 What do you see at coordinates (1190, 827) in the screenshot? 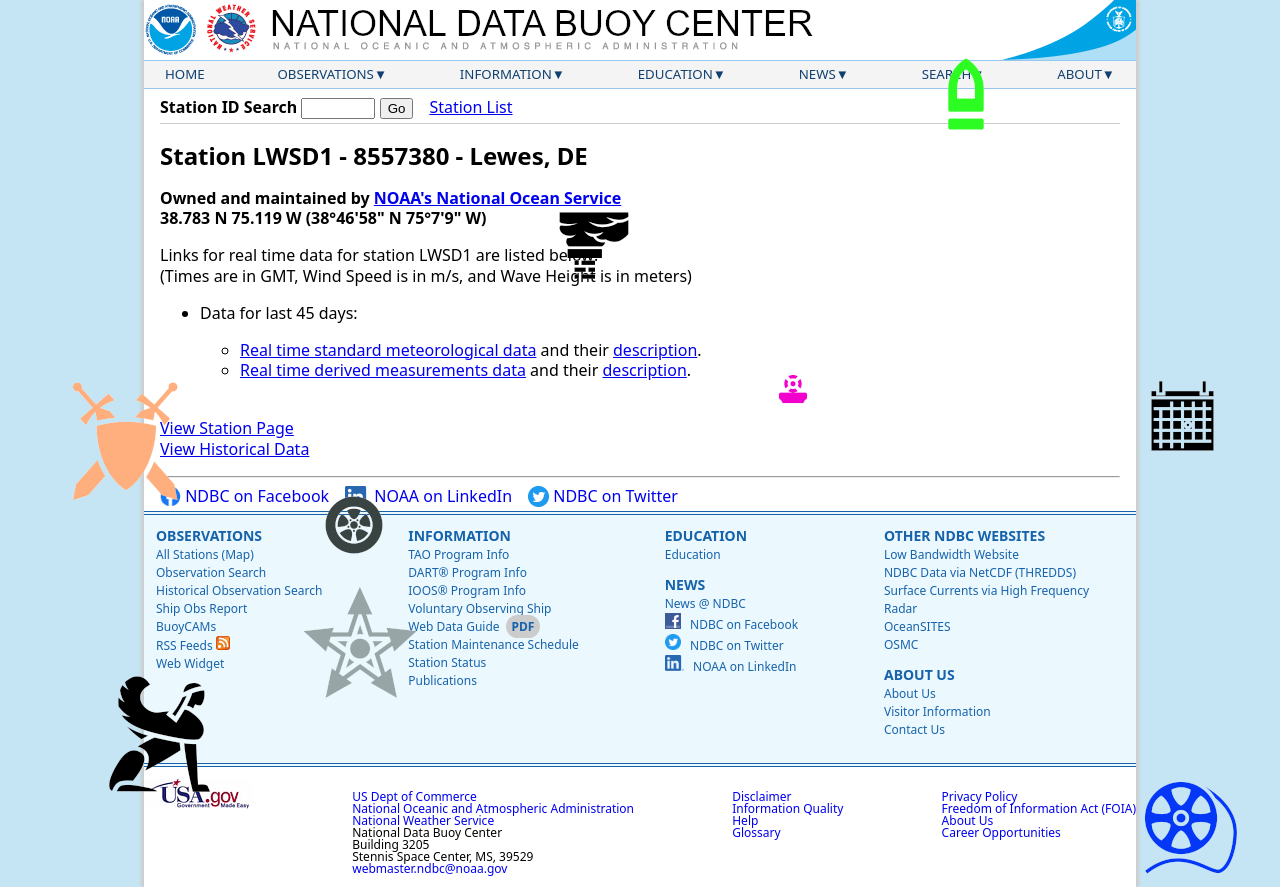
I see `access video or film content` at bounding box center [1190, 827].